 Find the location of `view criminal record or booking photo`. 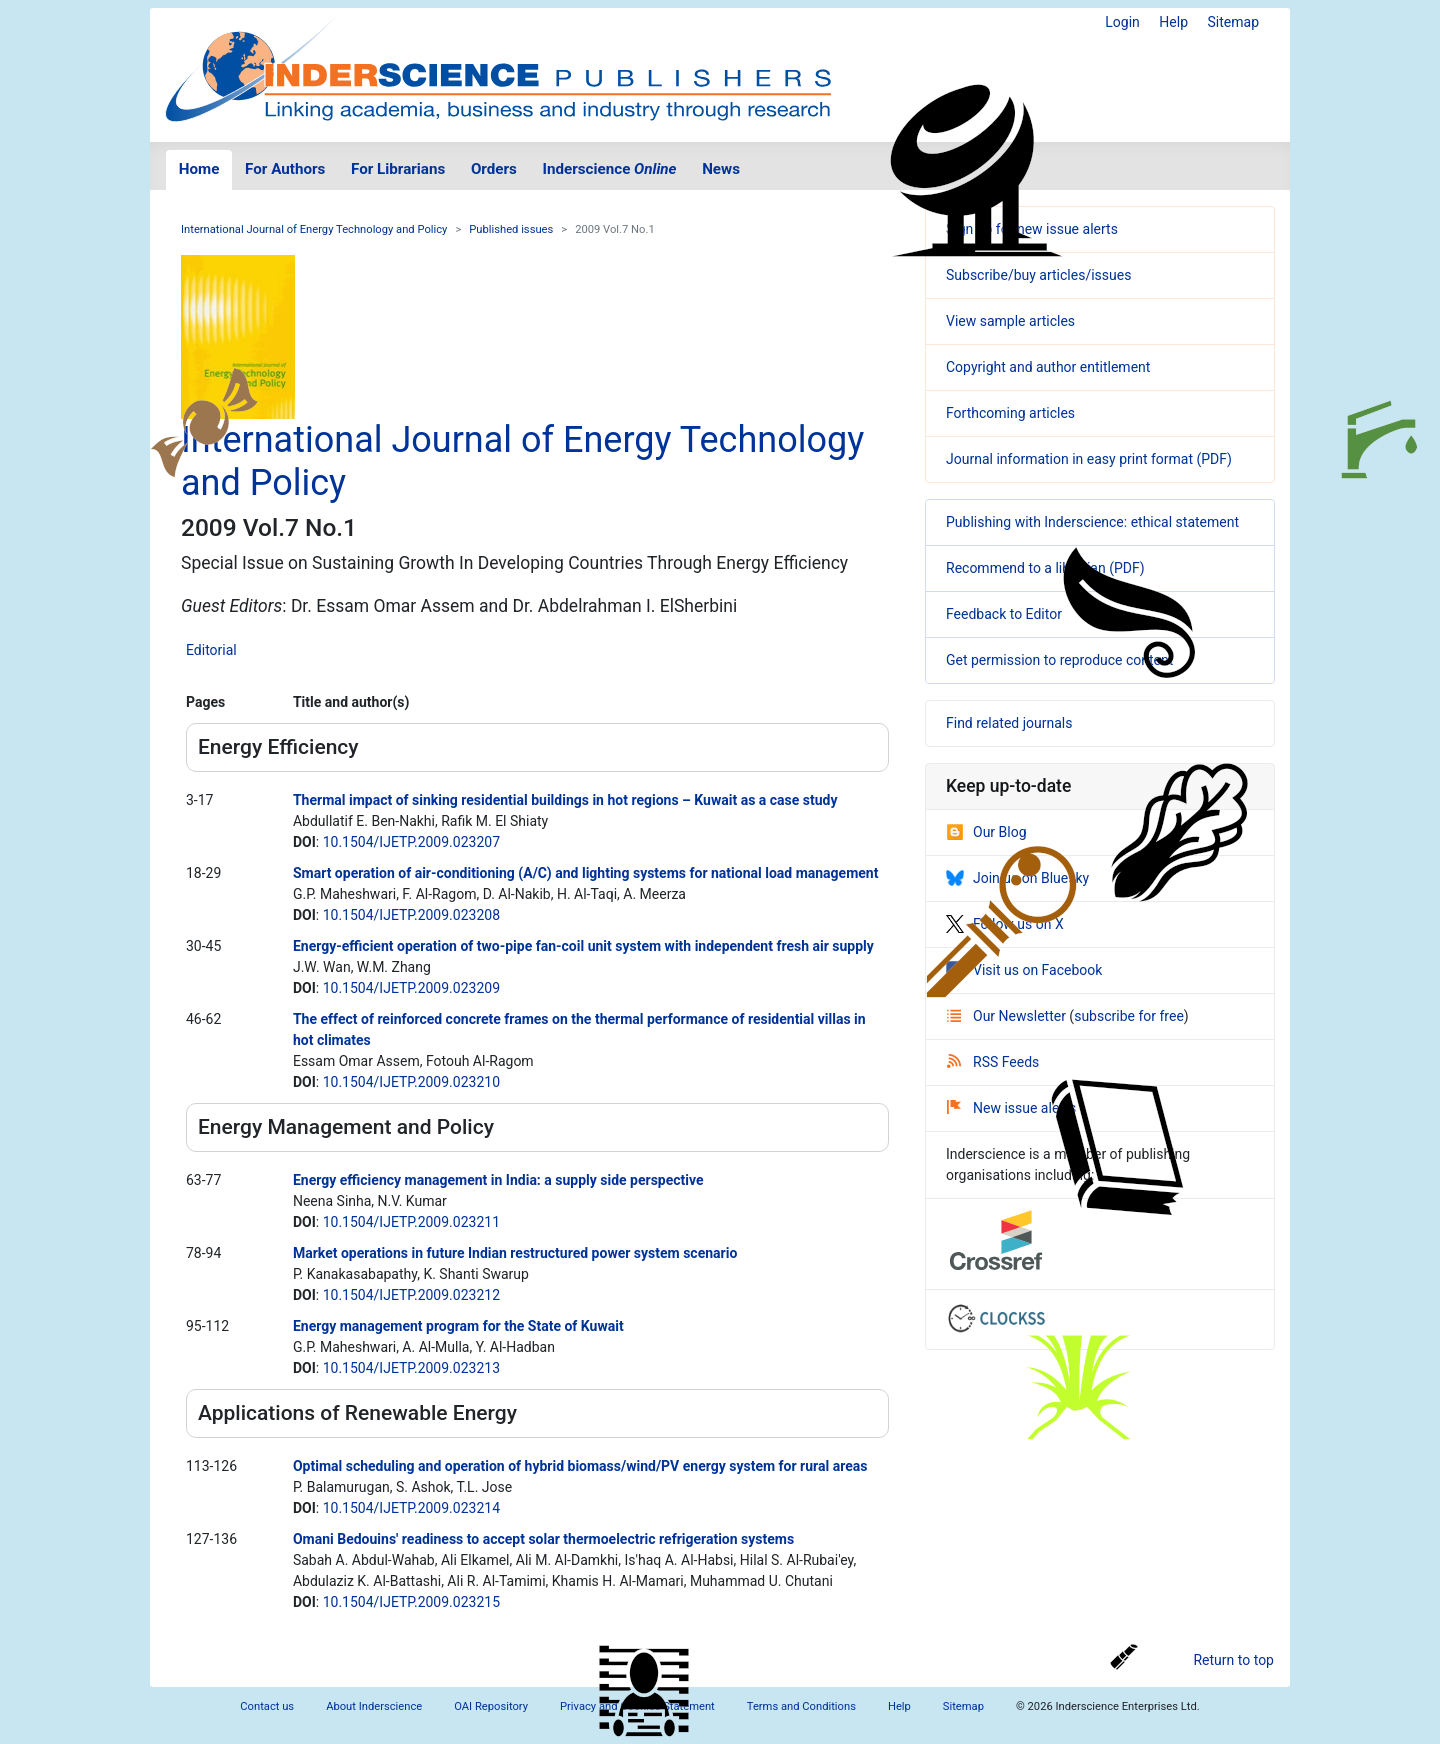

view criminal record or booking photo is located at coordinates (644, 1691).